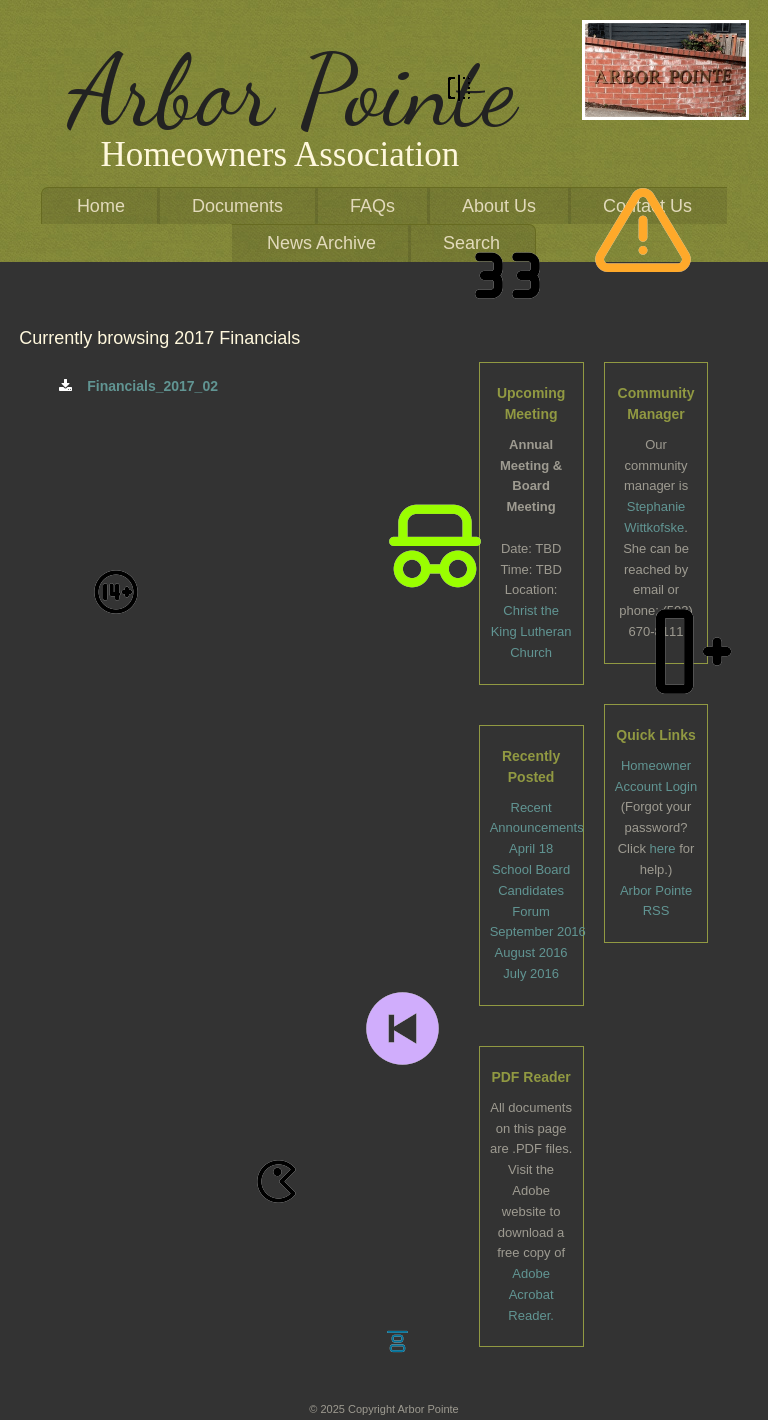 This screenshot has width=768, height=1420. Describe the element at coordinates (693, 651) in the screenshot. I see `insert a new column to the right` at that location.